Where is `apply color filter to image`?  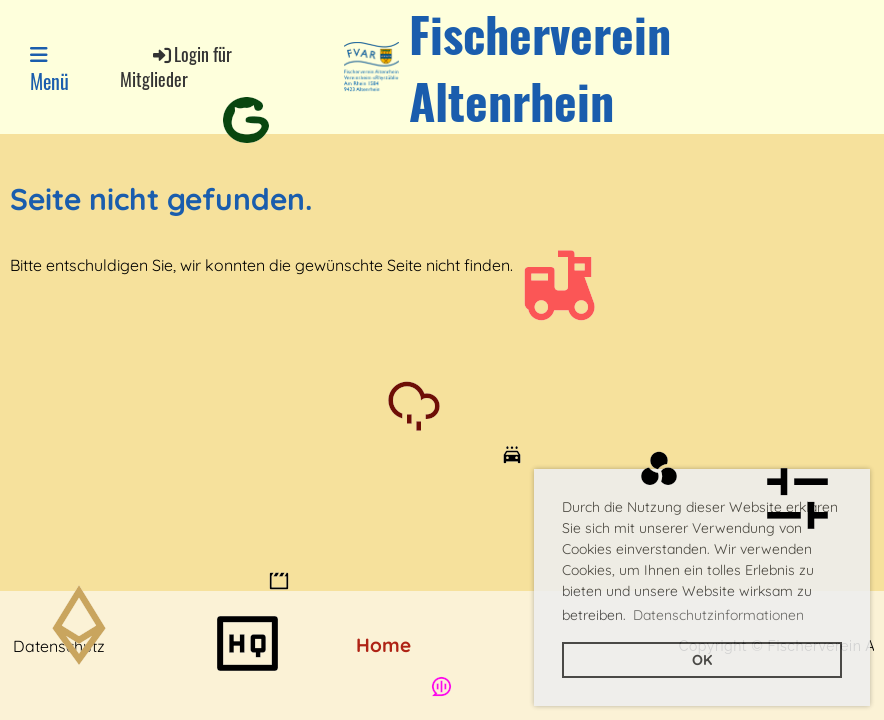
apply color filter to image is located at coordinates (659, 471).